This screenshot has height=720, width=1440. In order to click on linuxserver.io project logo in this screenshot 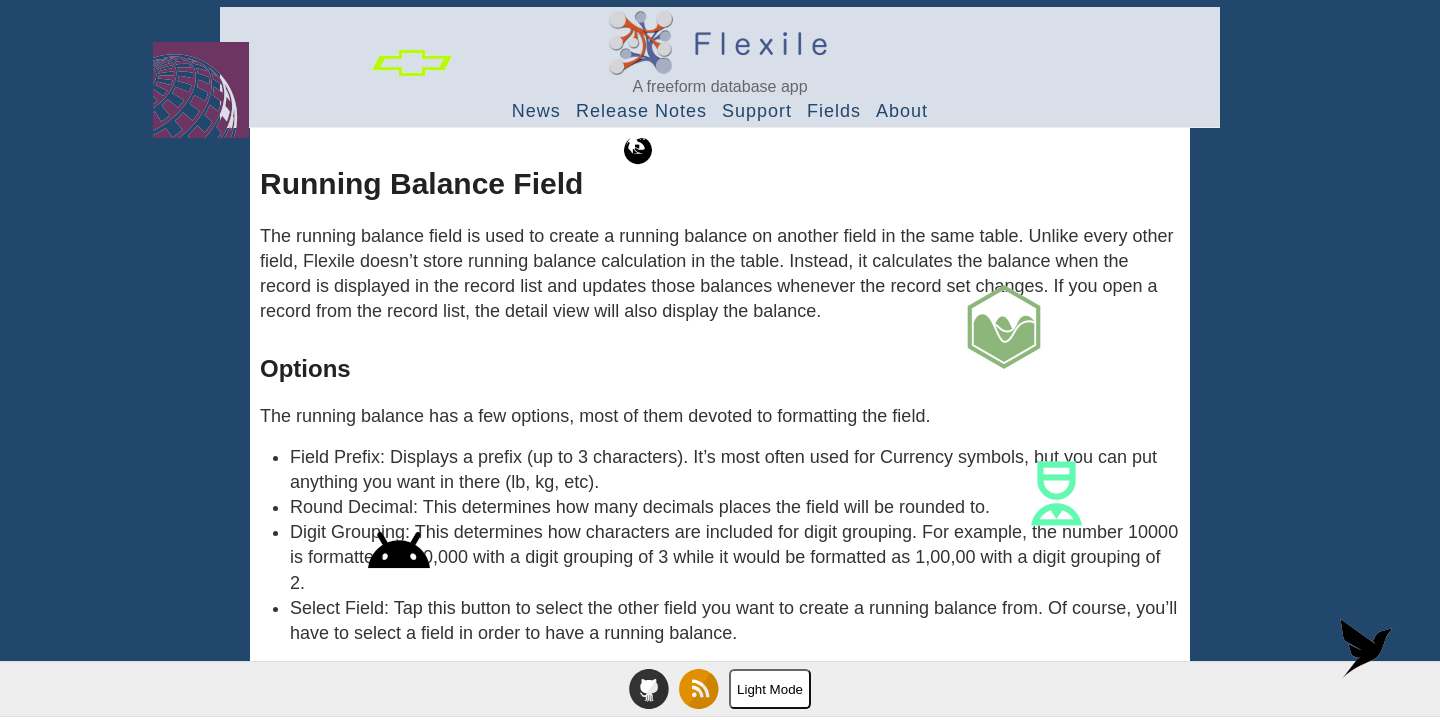, I will do `click(638, 151)`.